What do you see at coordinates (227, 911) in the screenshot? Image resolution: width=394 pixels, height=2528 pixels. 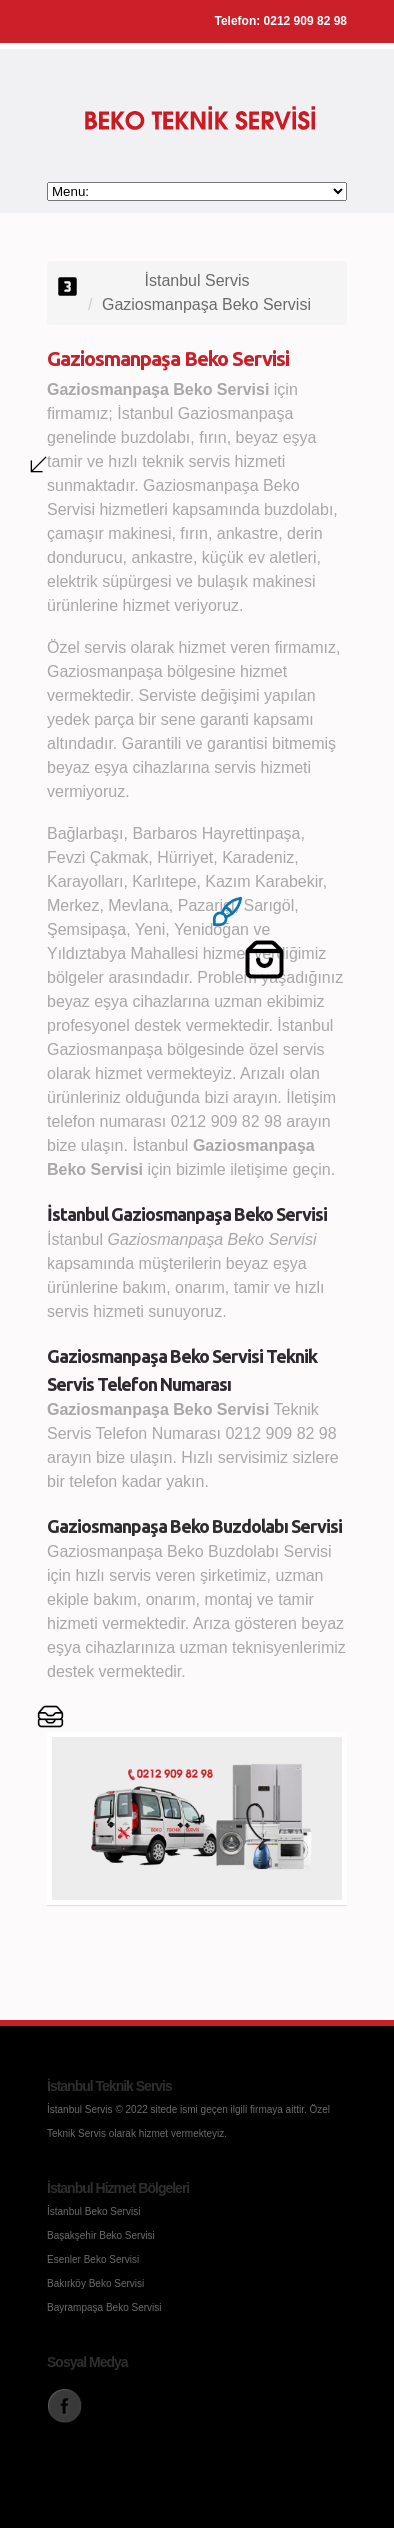 I see `access drawing or painting tools` at bounding box center [227, 911].